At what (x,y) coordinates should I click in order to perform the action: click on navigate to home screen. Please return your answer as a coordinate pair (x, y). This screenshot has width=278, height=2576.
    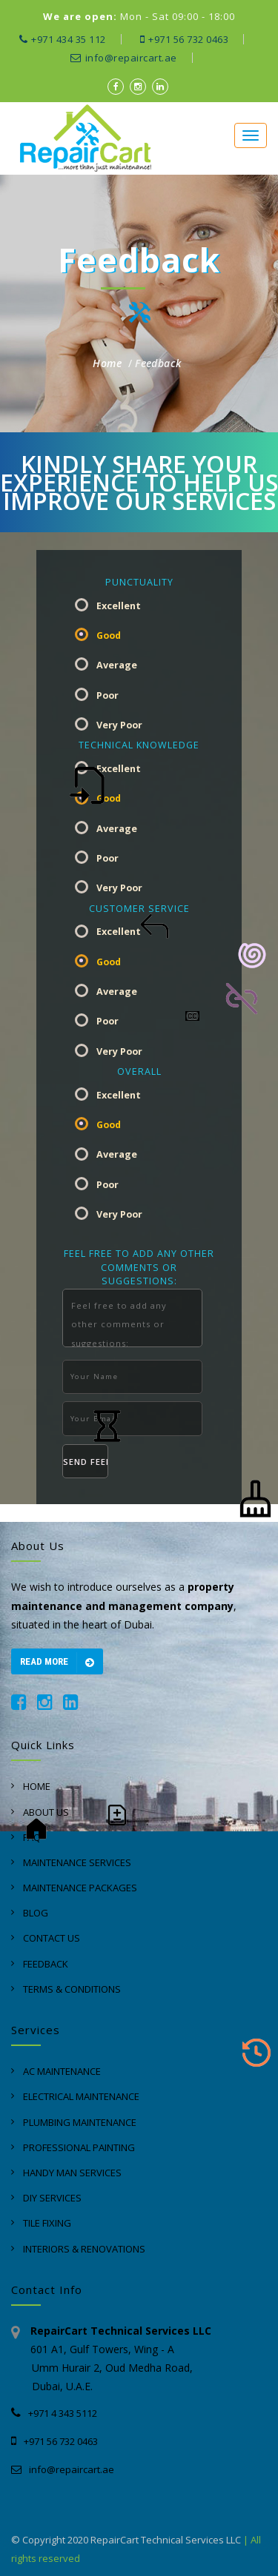
    Looking at the image, I should click on (36, 1829).